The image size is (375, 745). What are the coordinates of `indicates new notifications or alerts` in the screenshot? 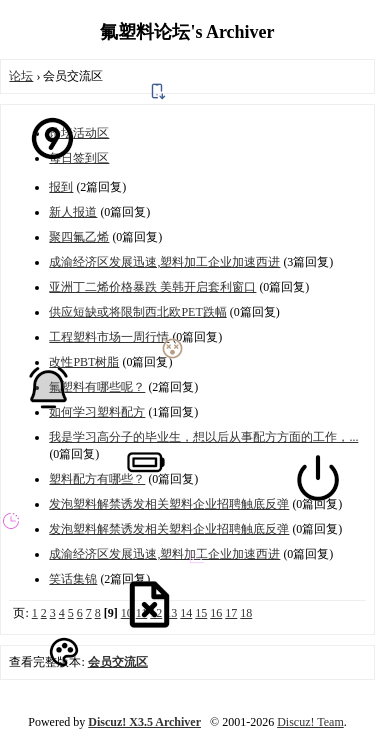 It's located at (48, 388).